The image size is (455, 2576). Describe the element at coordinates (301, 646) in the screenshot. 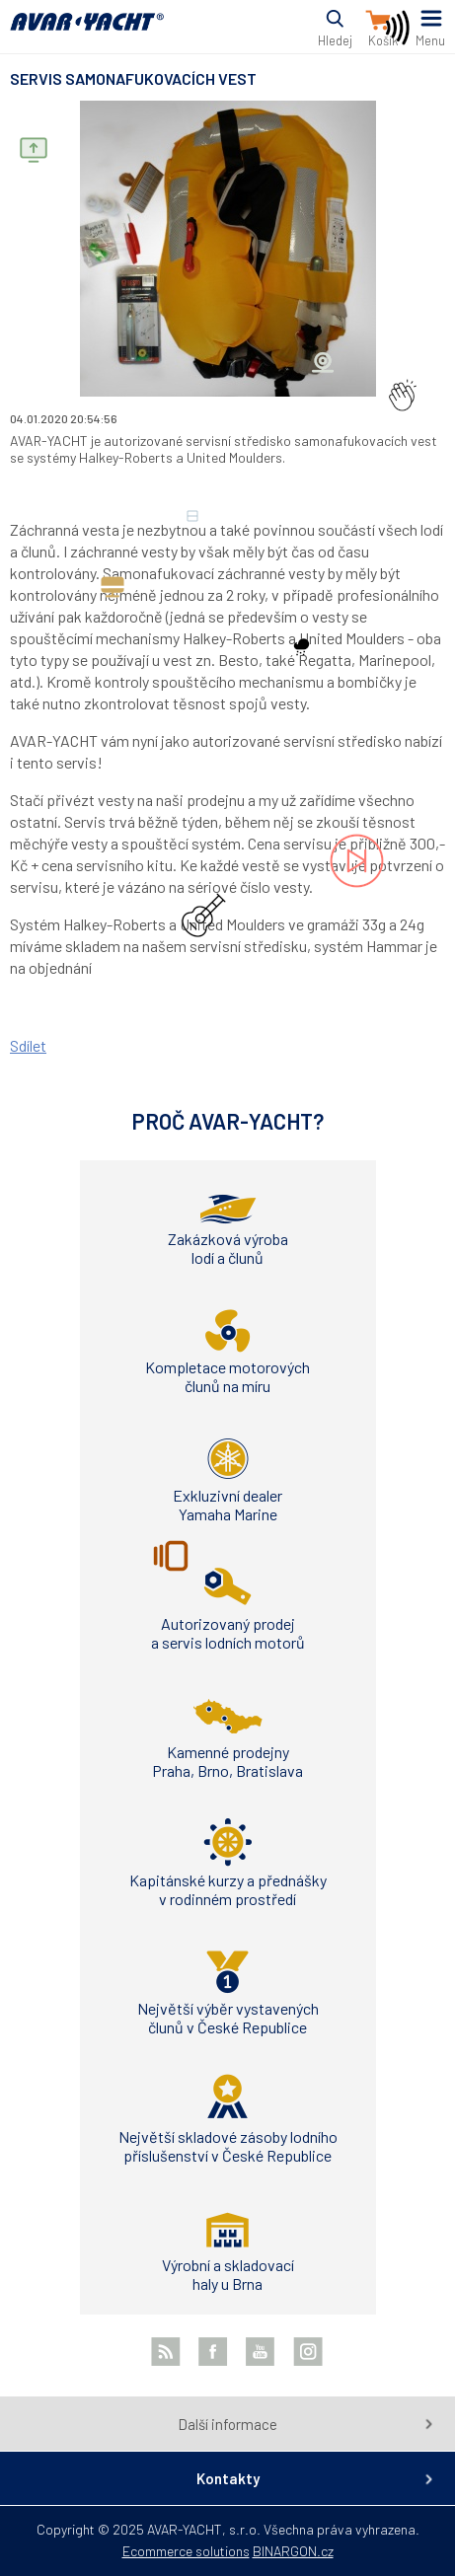

I see `indicates snowy weather conditions` at that location.